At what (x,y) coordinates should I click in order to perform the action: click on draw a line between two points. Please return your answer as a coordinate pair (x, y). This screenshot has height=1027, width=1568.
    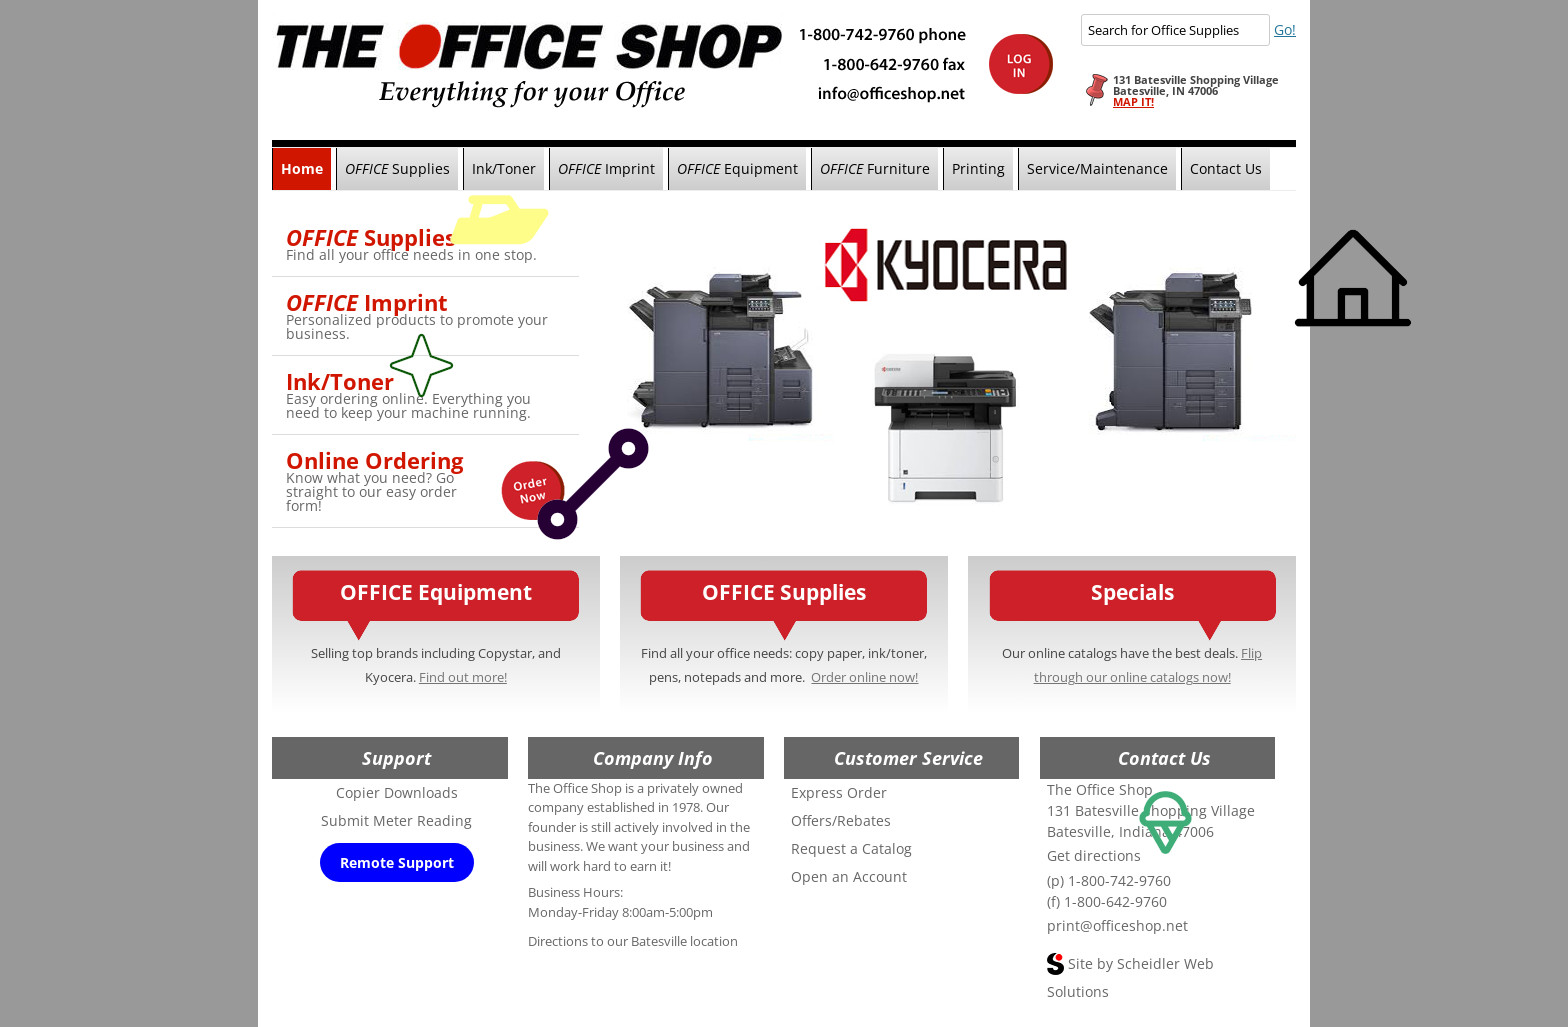
    Looking at the image, I should click on (593, 484).